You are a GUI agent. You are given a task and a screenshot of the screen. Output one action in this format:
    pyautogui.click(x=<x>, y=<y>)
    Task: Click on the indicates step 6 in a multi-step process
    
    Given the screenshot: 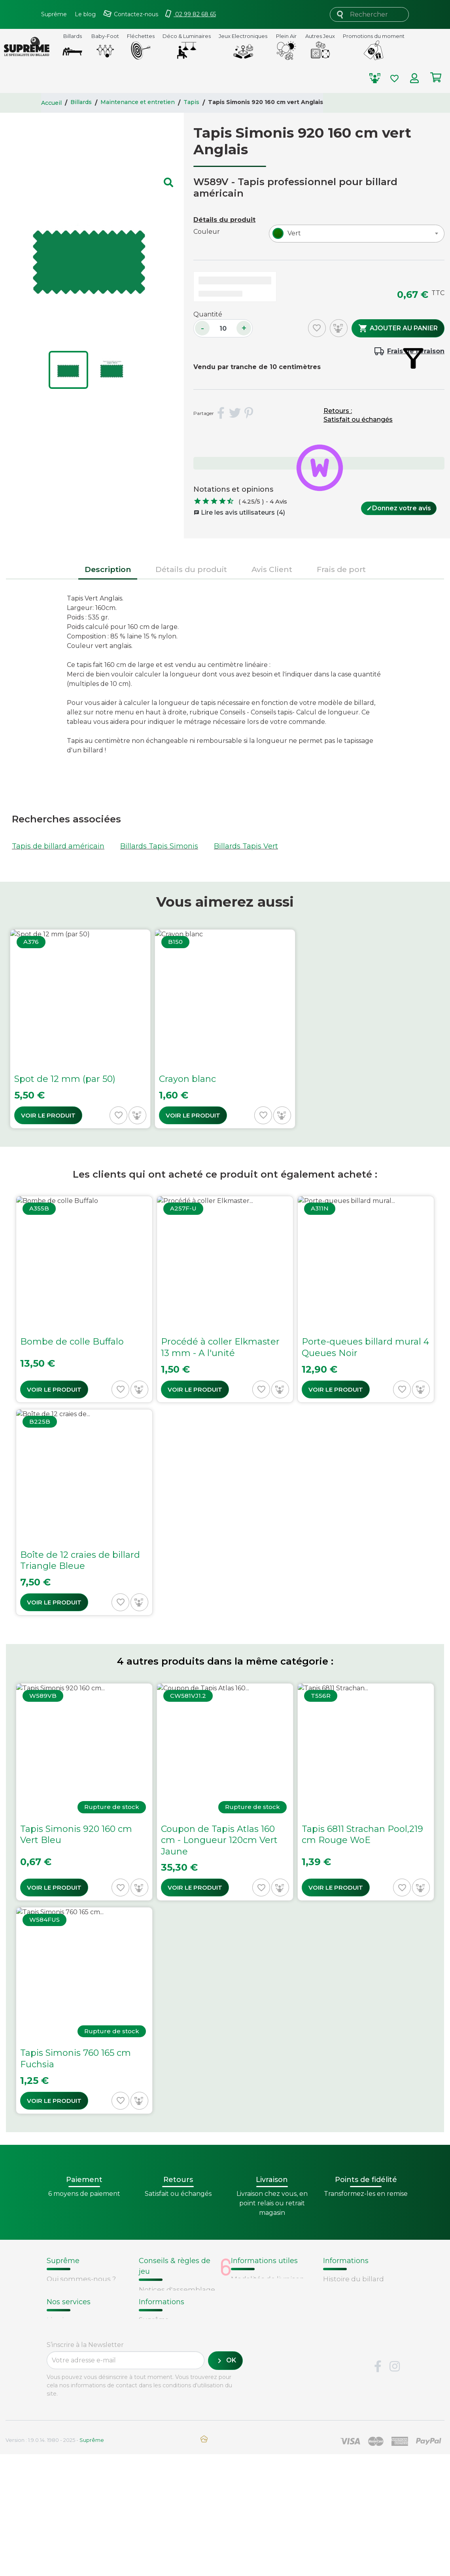 What is the action you would take?
    pyautogui.click(x=226, y=2267)
    